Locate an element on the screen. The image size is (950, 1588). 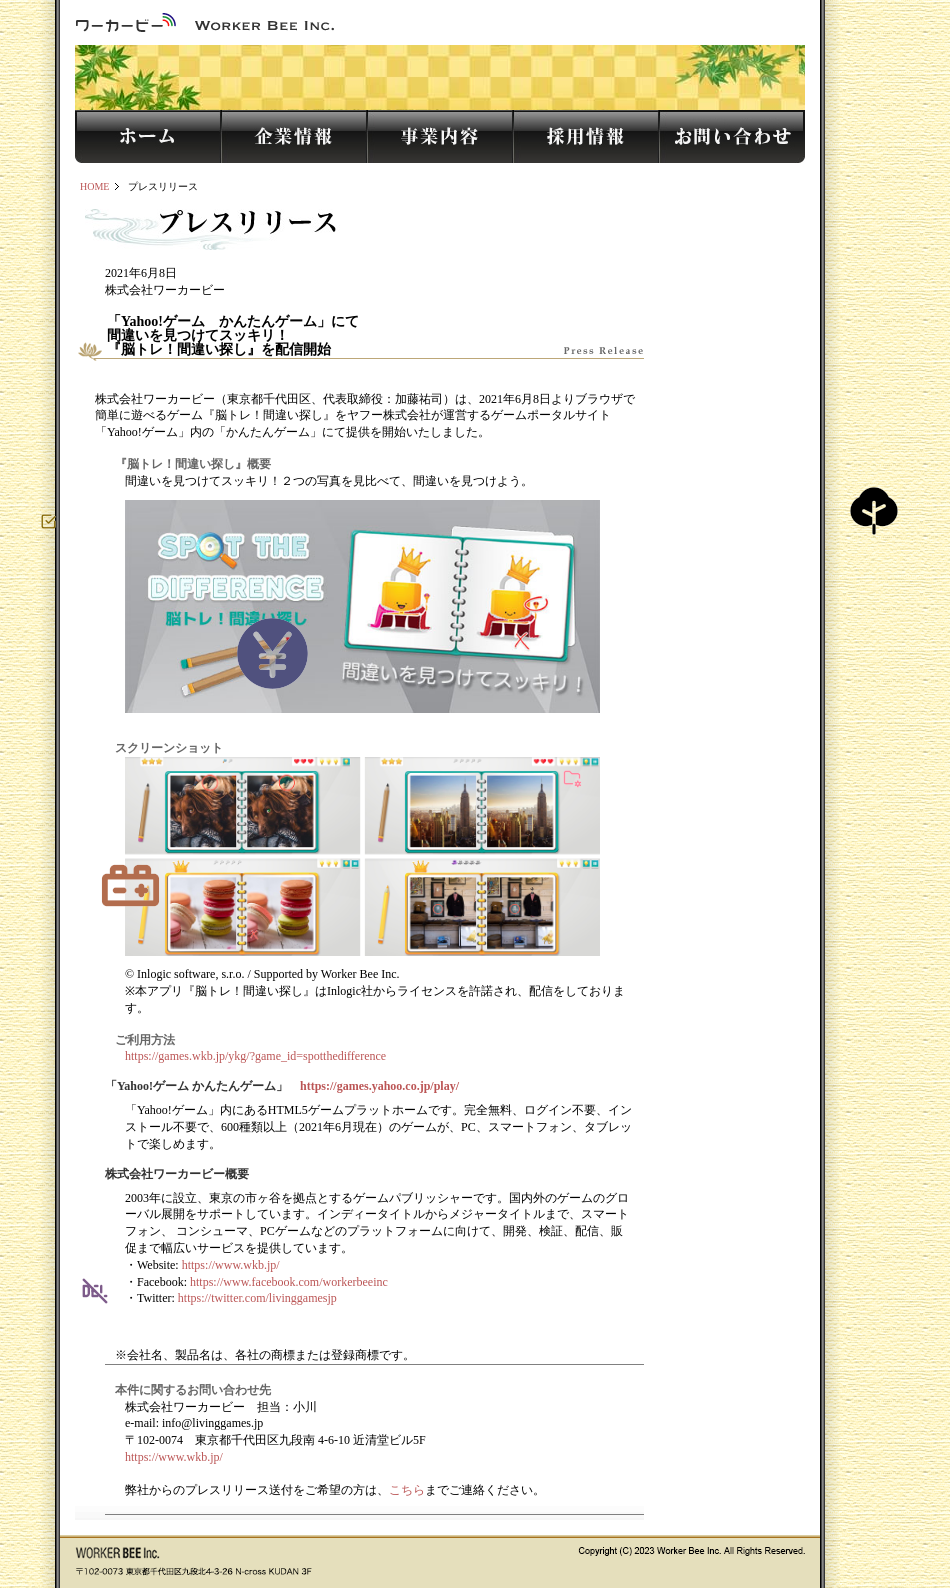
a selected or completed item is located at coordinates (48, 521).